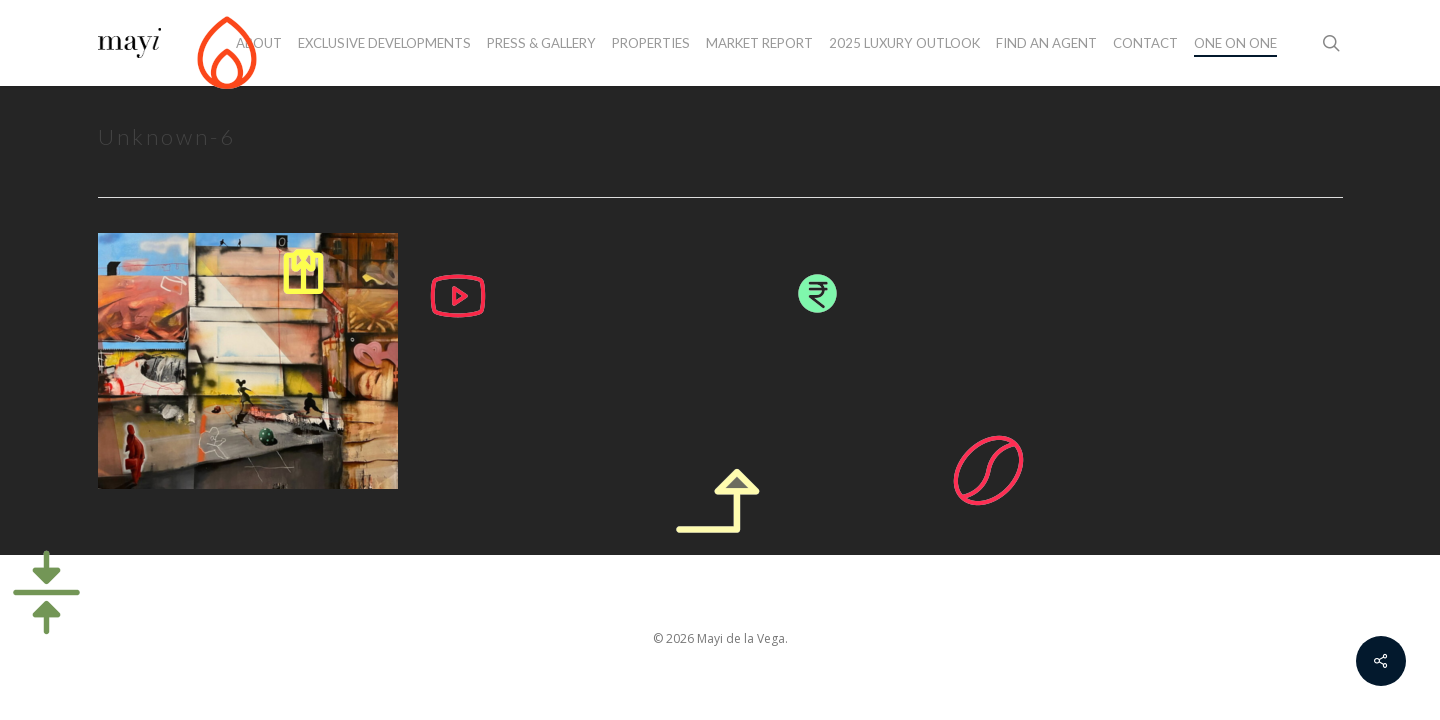 This screenshot has width=1440, height=720. What do you see at coordinates (303, 272) in the screenshot?
I see `view folded laundry or clothing items` at bounding box center [303, 272].